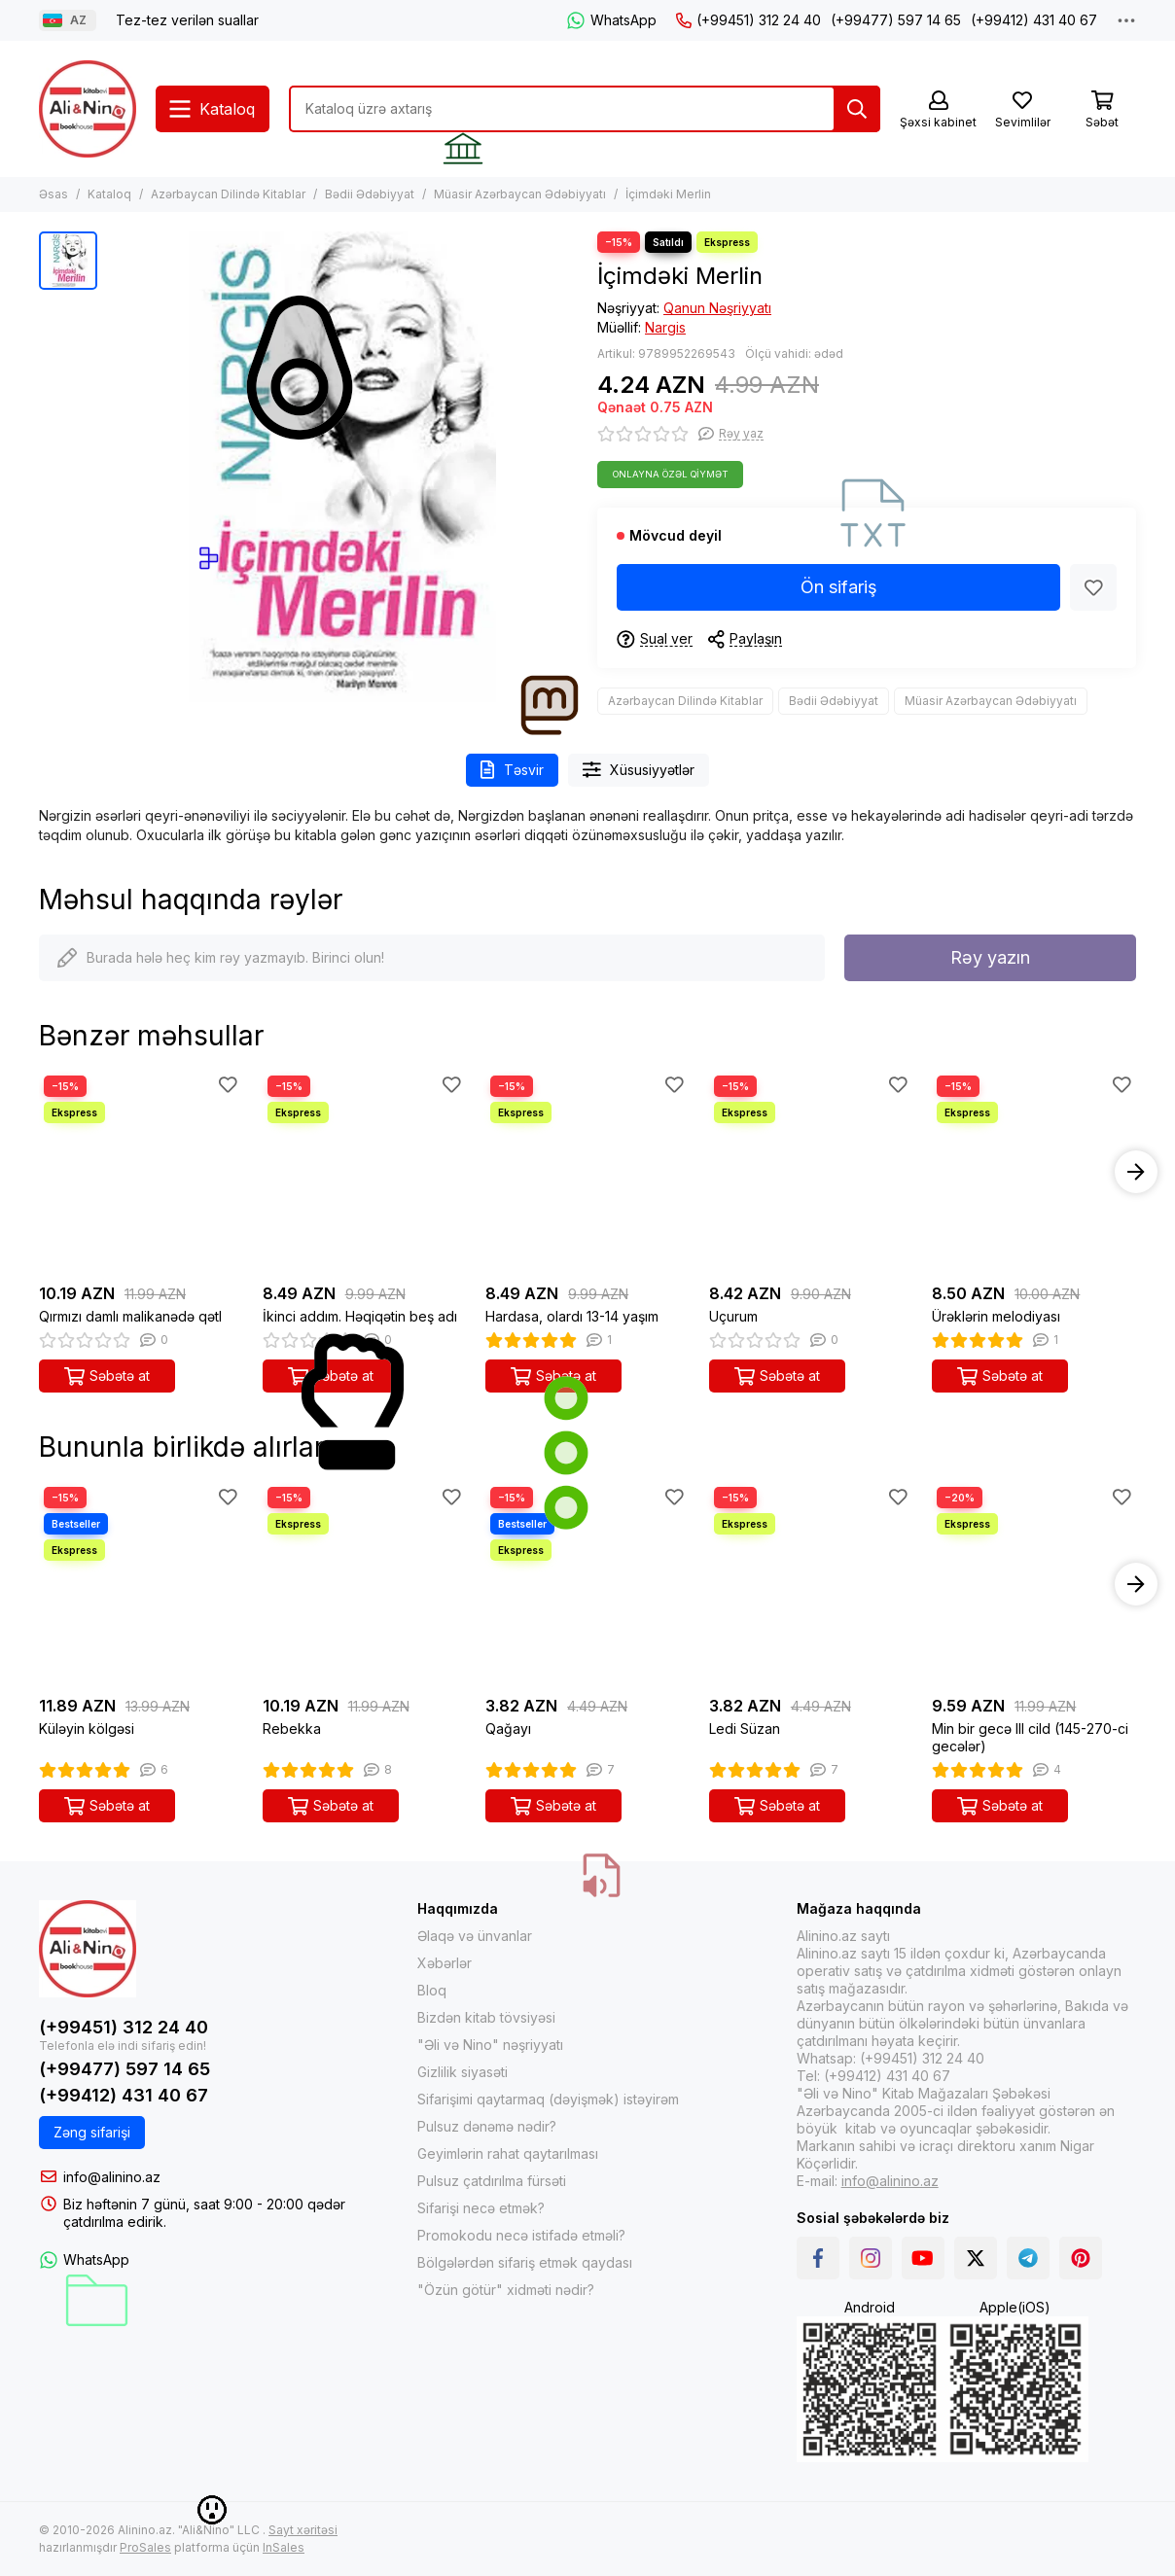 The image size is (1175, 2576). I want to click on electrical outlet or power socket indicator, so click(212, 2510).